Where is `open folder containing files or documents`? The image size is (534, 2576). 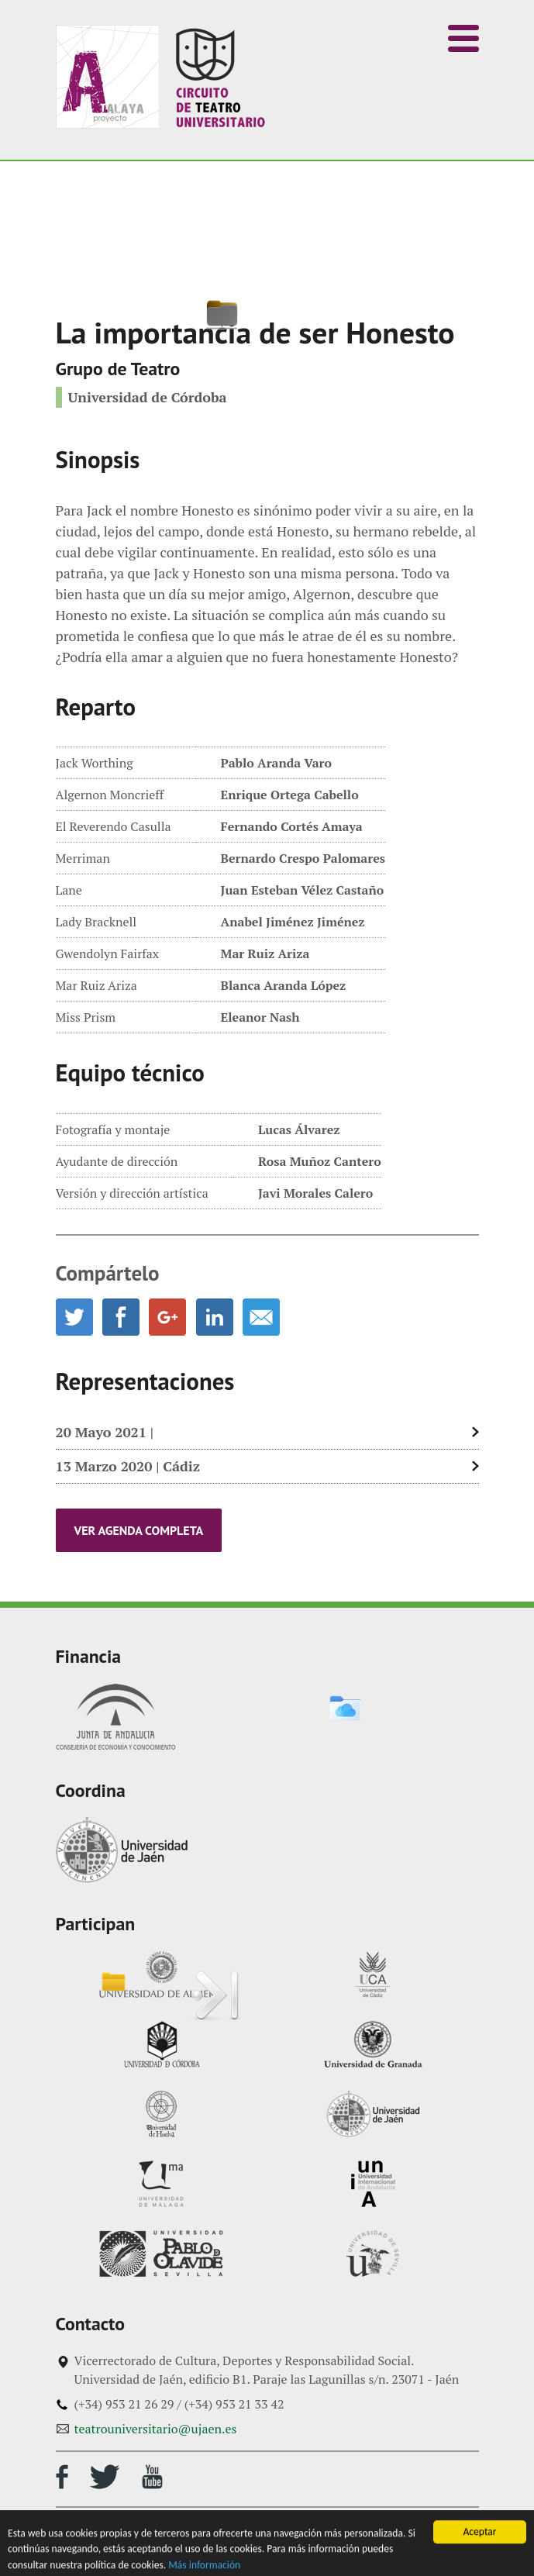
open folder containing files or documents is located at coordinates (113, 1981).